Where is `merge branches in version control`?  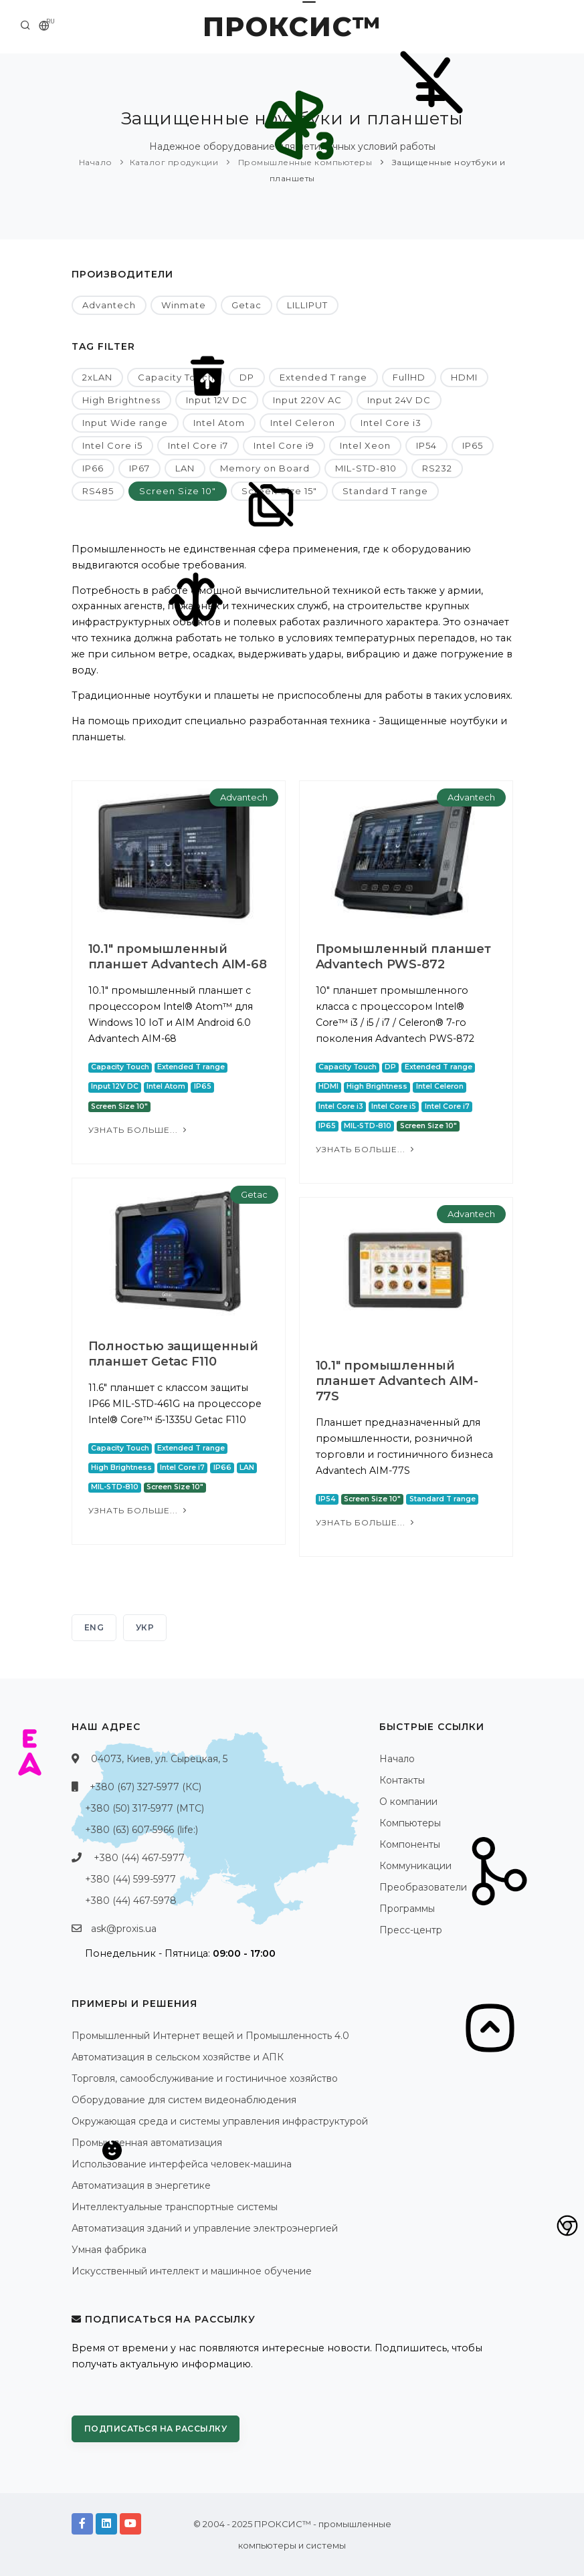
merge branches in version control is located at coordinates (499, 1873).